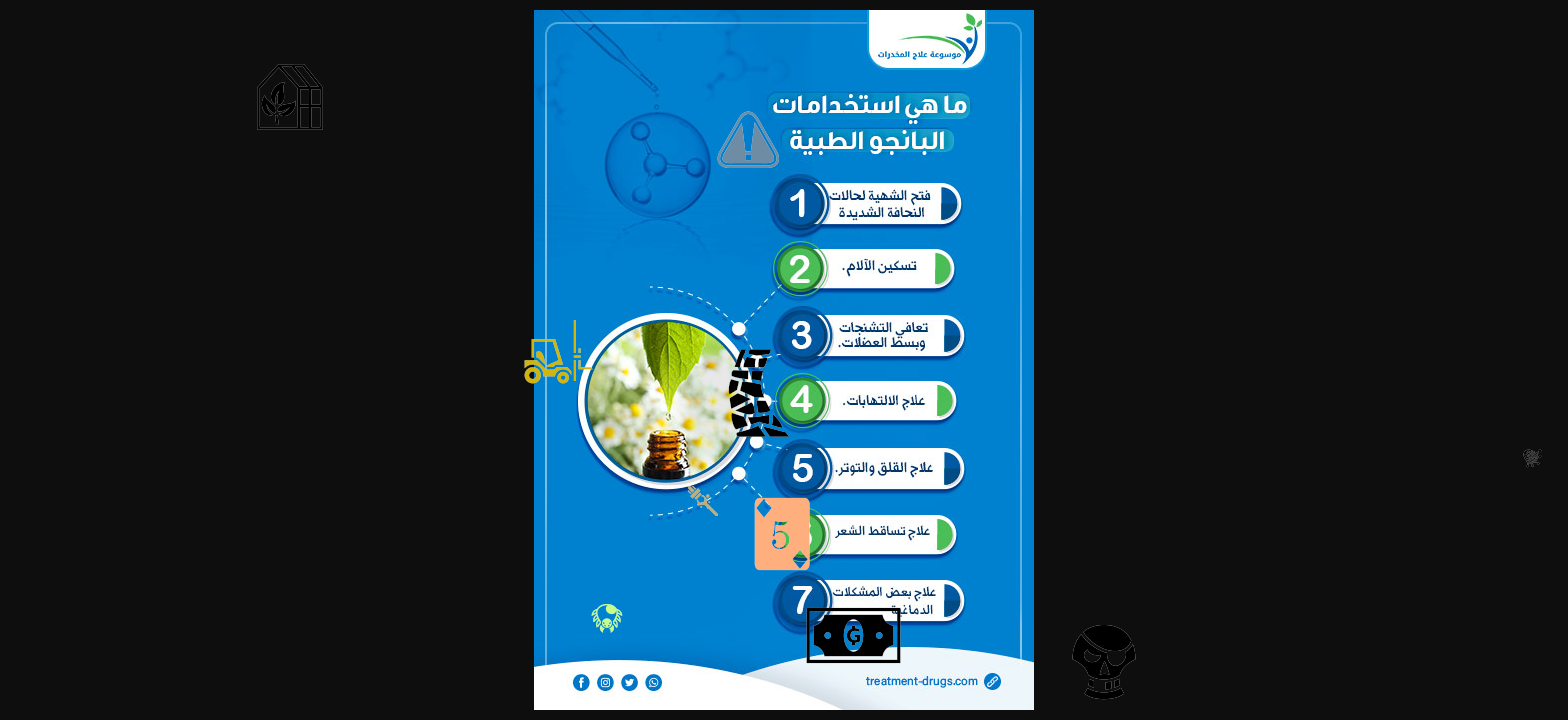  What do you see at coordinates (782, 534) in the screenshot?
I see `five of diamonds playing card` at bounding box center [782, 534].